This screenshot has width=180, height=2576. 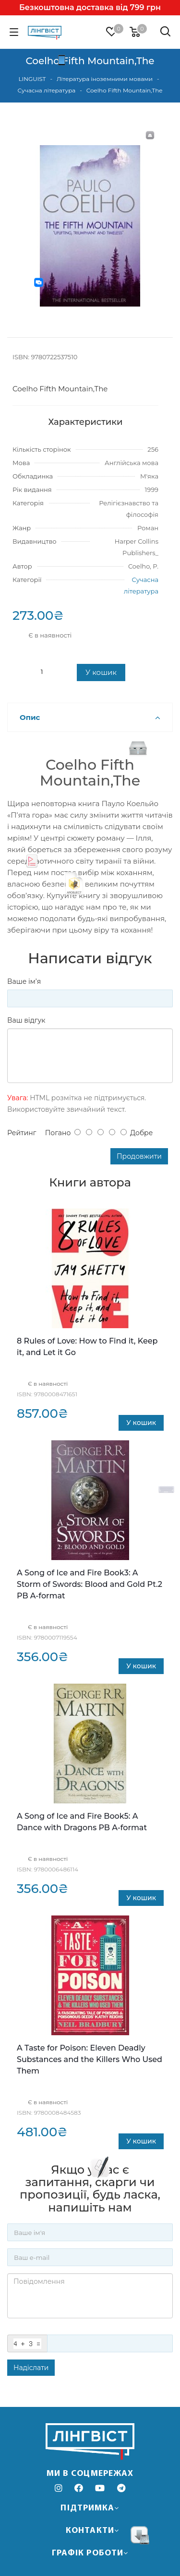 I want to click on indicates an xserve or rack server in network settings, so click(x=138, y=747).